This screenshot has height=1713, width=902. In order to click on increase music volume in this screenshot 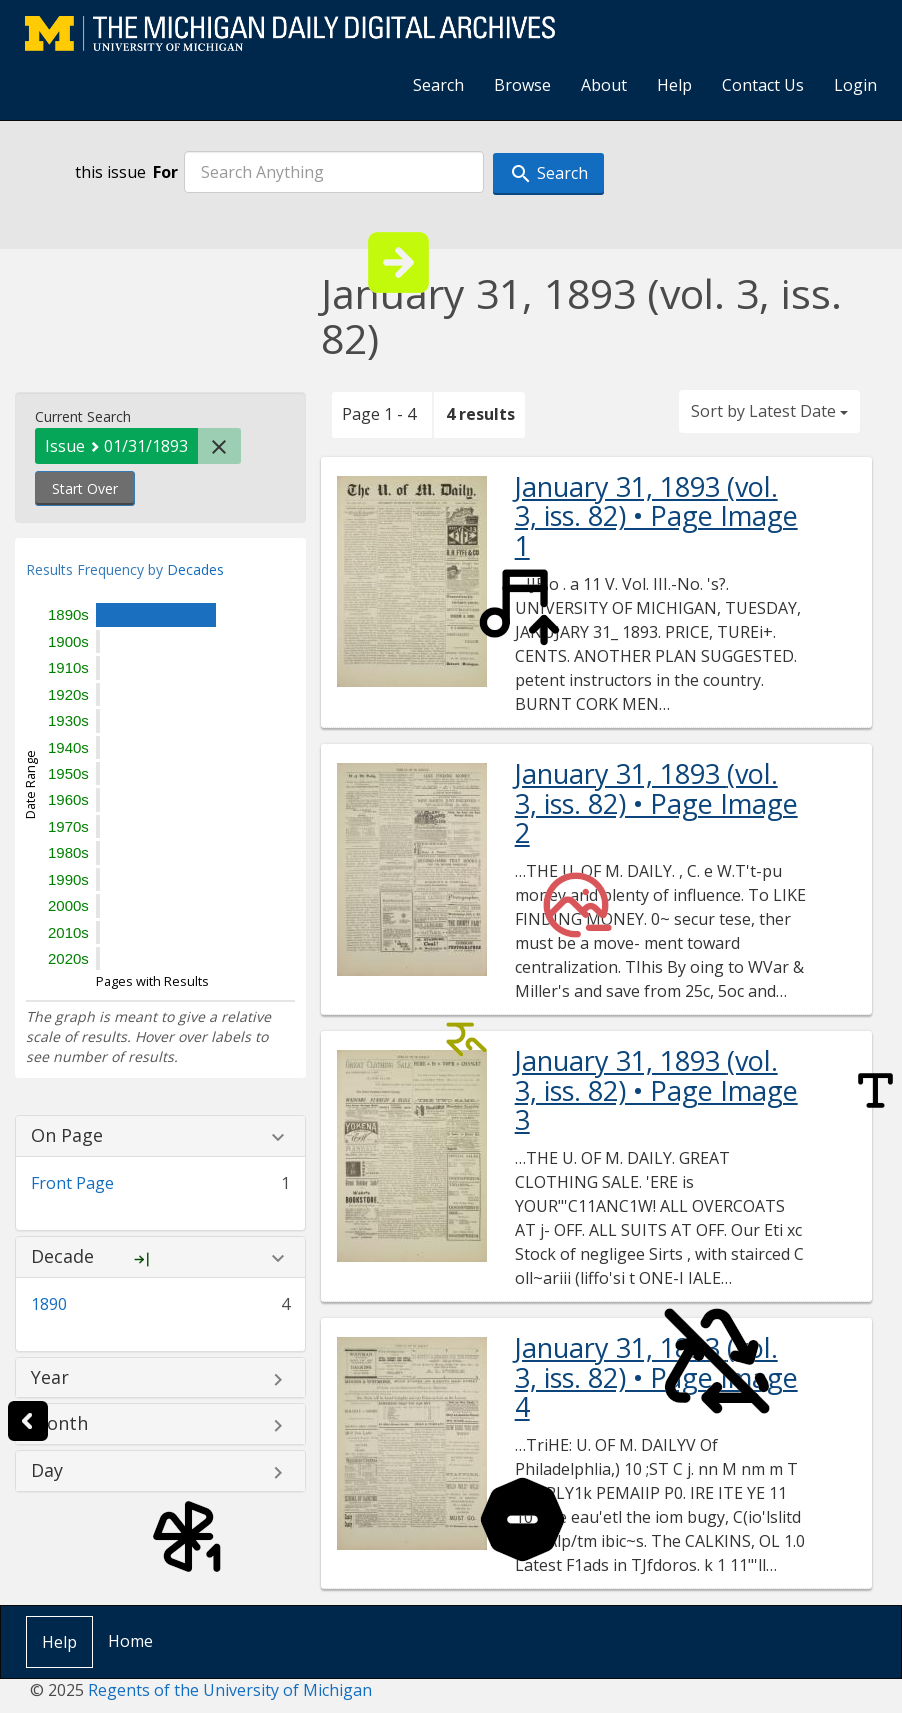, I will do `click(517, 603)`.